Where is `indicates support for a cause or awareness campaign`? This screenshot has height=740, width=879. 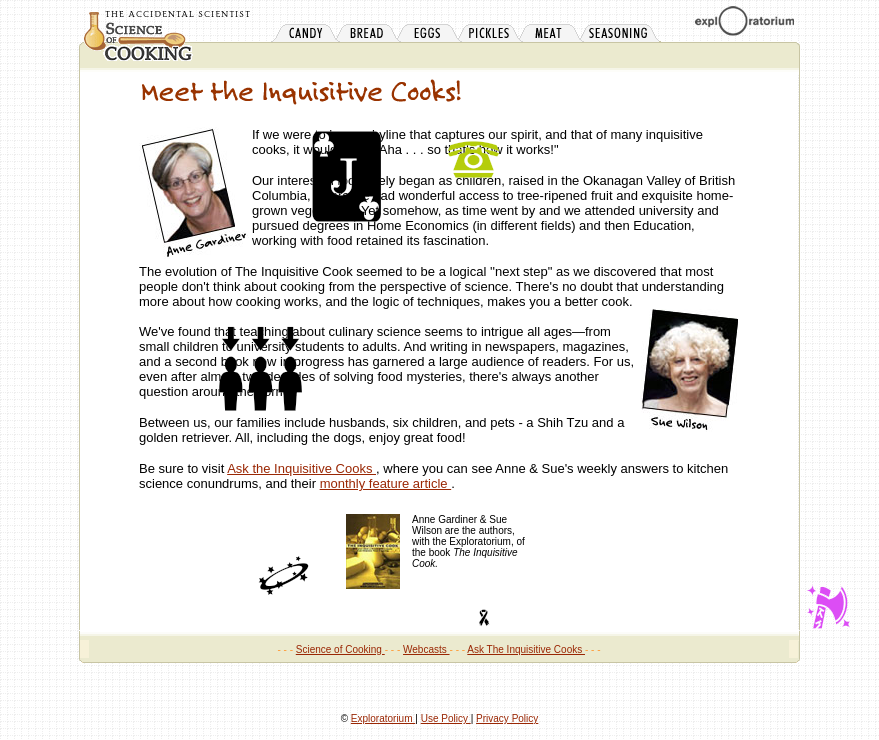
indicates support for a cause or awareness campaign is located at coordinates (484, 618).